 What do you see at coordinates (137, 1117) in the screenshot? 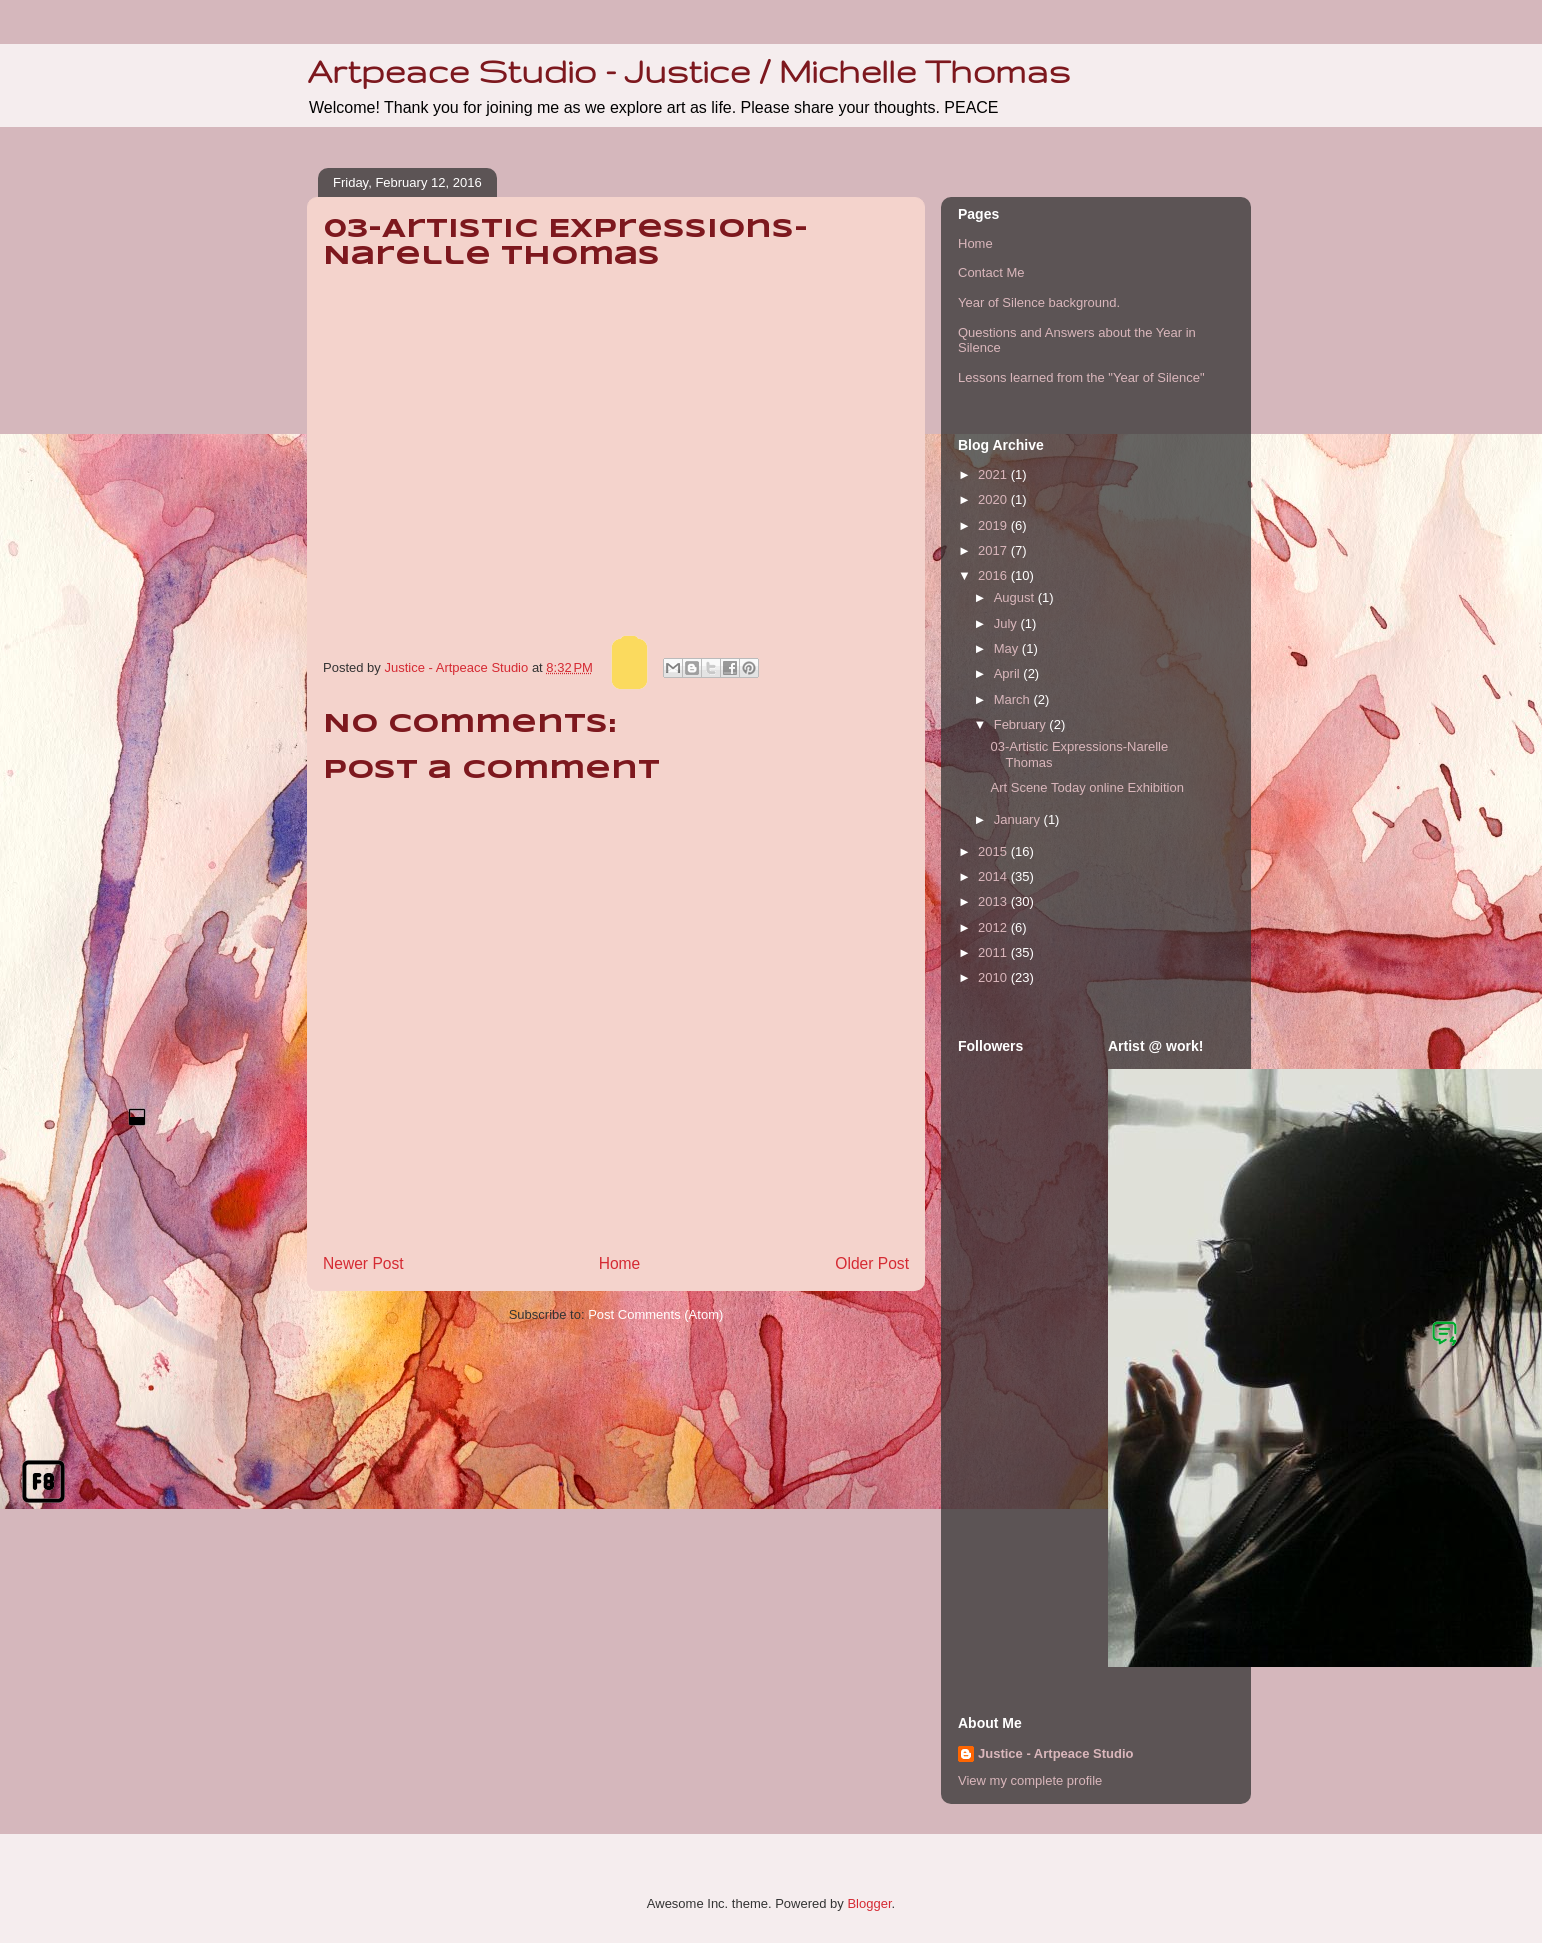
I see `toggle bottom panel visibility` at bounding box center [137, 1117].